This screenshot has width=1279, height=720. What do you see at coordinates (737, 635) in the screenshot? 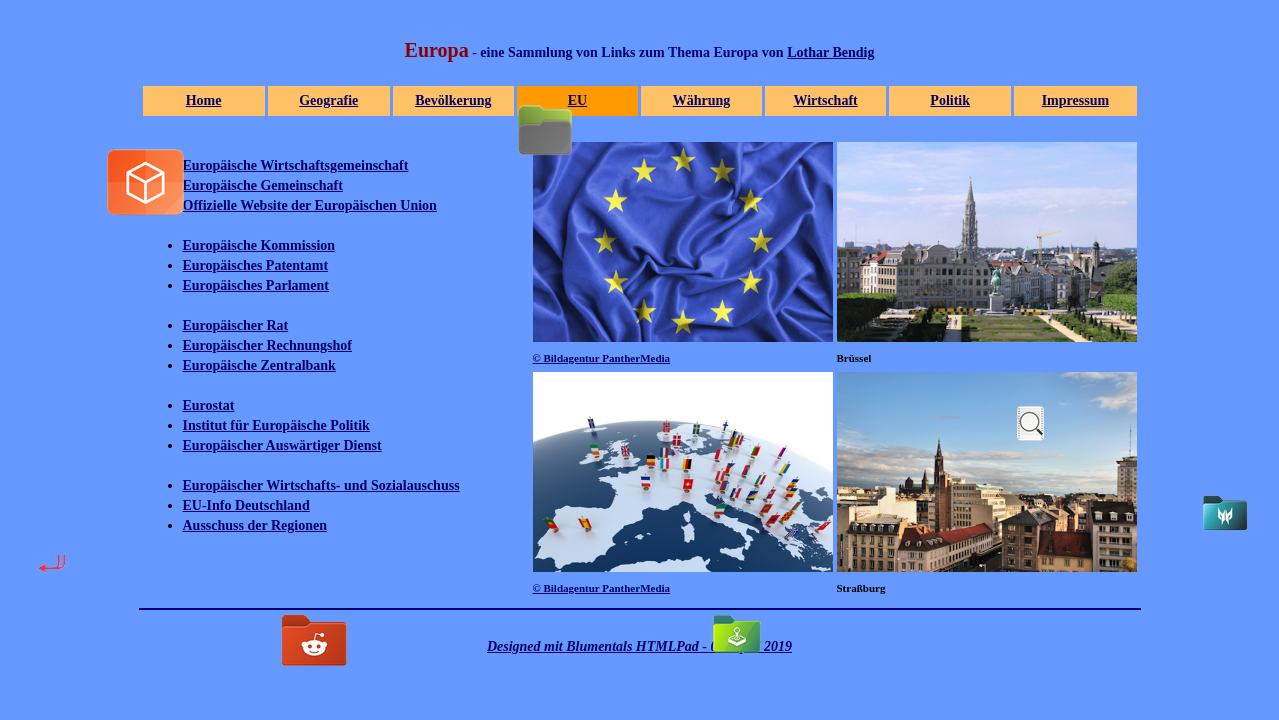
I see `open your GameJolt games folder` at bounding box center [737, 635].